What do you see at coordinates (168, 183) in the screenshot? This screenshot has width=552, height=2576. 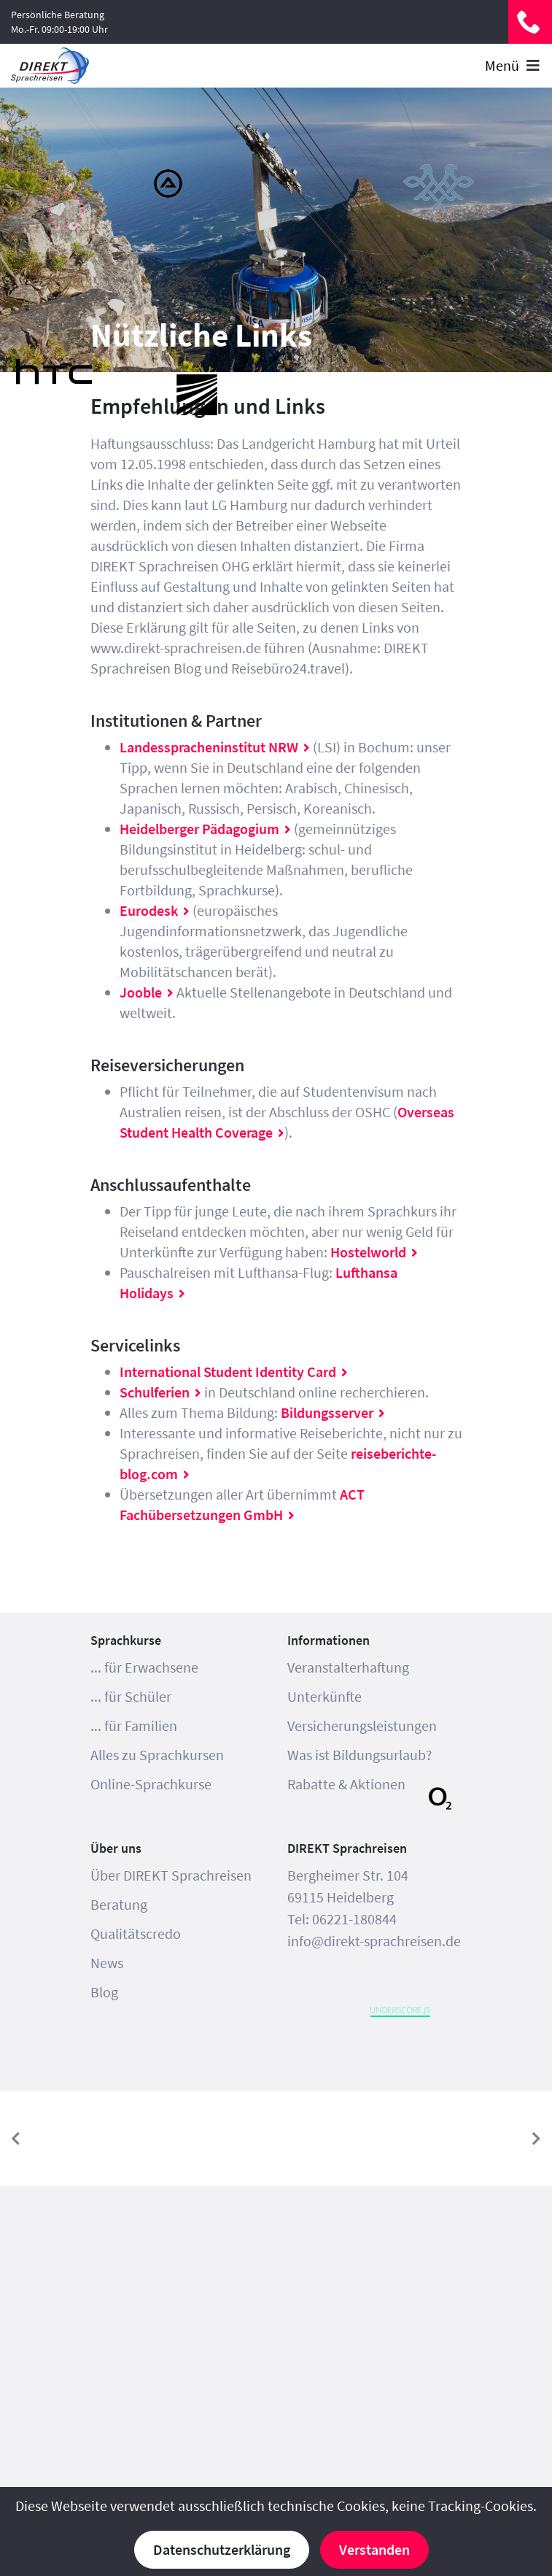 I see `autoit scripting language logo` at bounding box center [168, 183].